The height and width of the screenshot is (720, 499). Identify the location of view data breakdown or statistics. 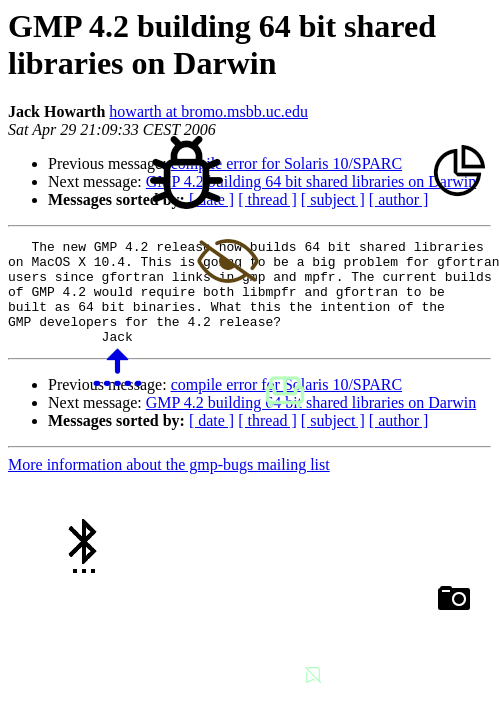
(457, 172).